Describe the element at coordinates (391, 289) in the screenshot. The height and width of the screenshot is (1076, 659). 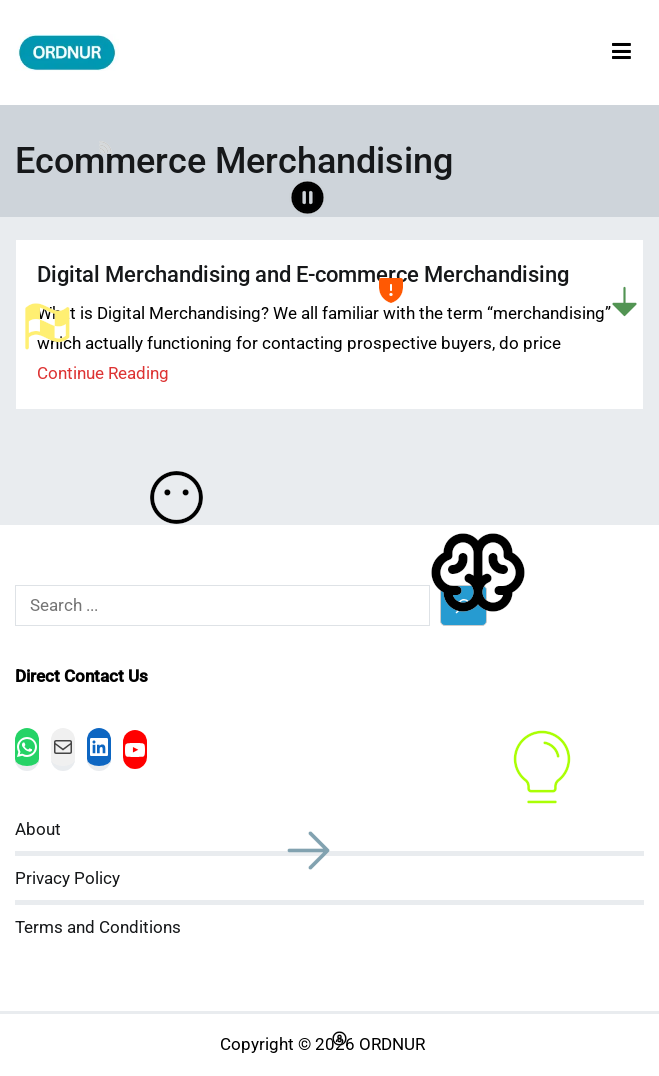
I see `indicates a security warning or potential threat` at that location.